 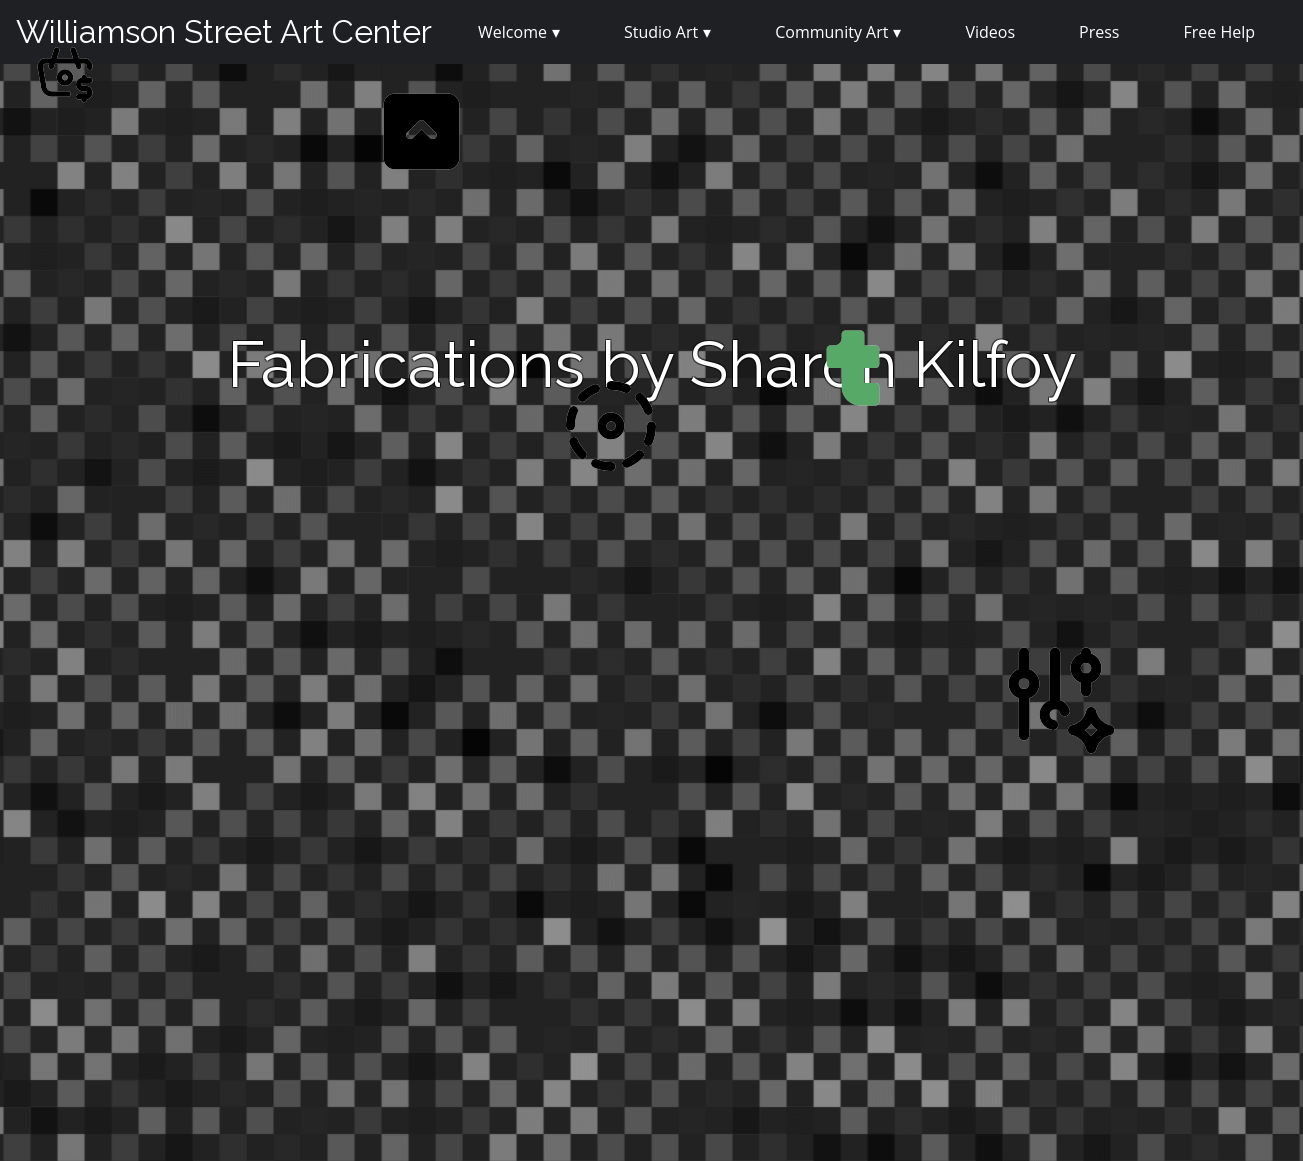 What do you see at coordinates (611, 426) in the screenshot?
I see `apply tilt-shift blur effect to photo` at bounding box center [611, 426].